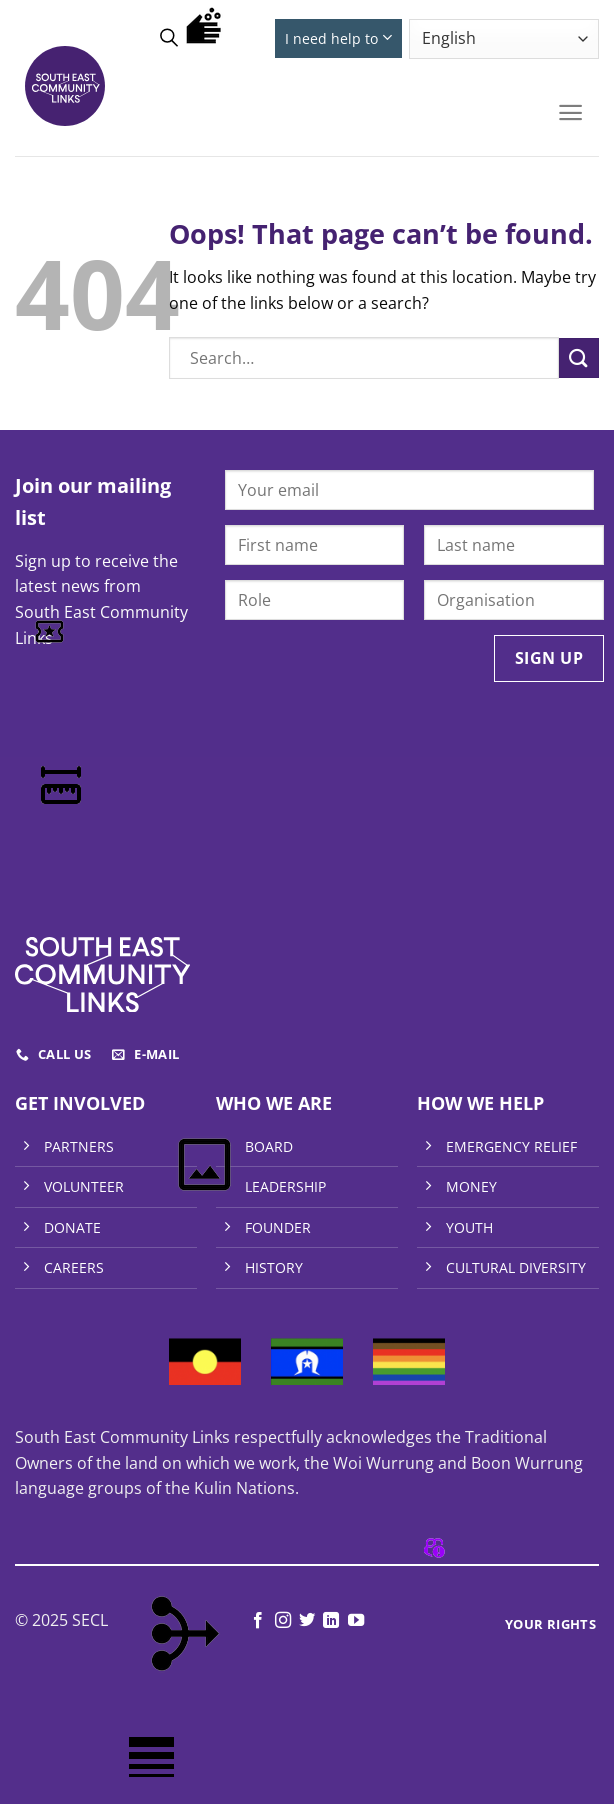 The height and width of the screenshot is (1804, 614). What do you see at coordinates (204, 25) in the screenshot?
I see `indicates handwashing or hygiene facilities nearby` at bounding box center [204, 25].